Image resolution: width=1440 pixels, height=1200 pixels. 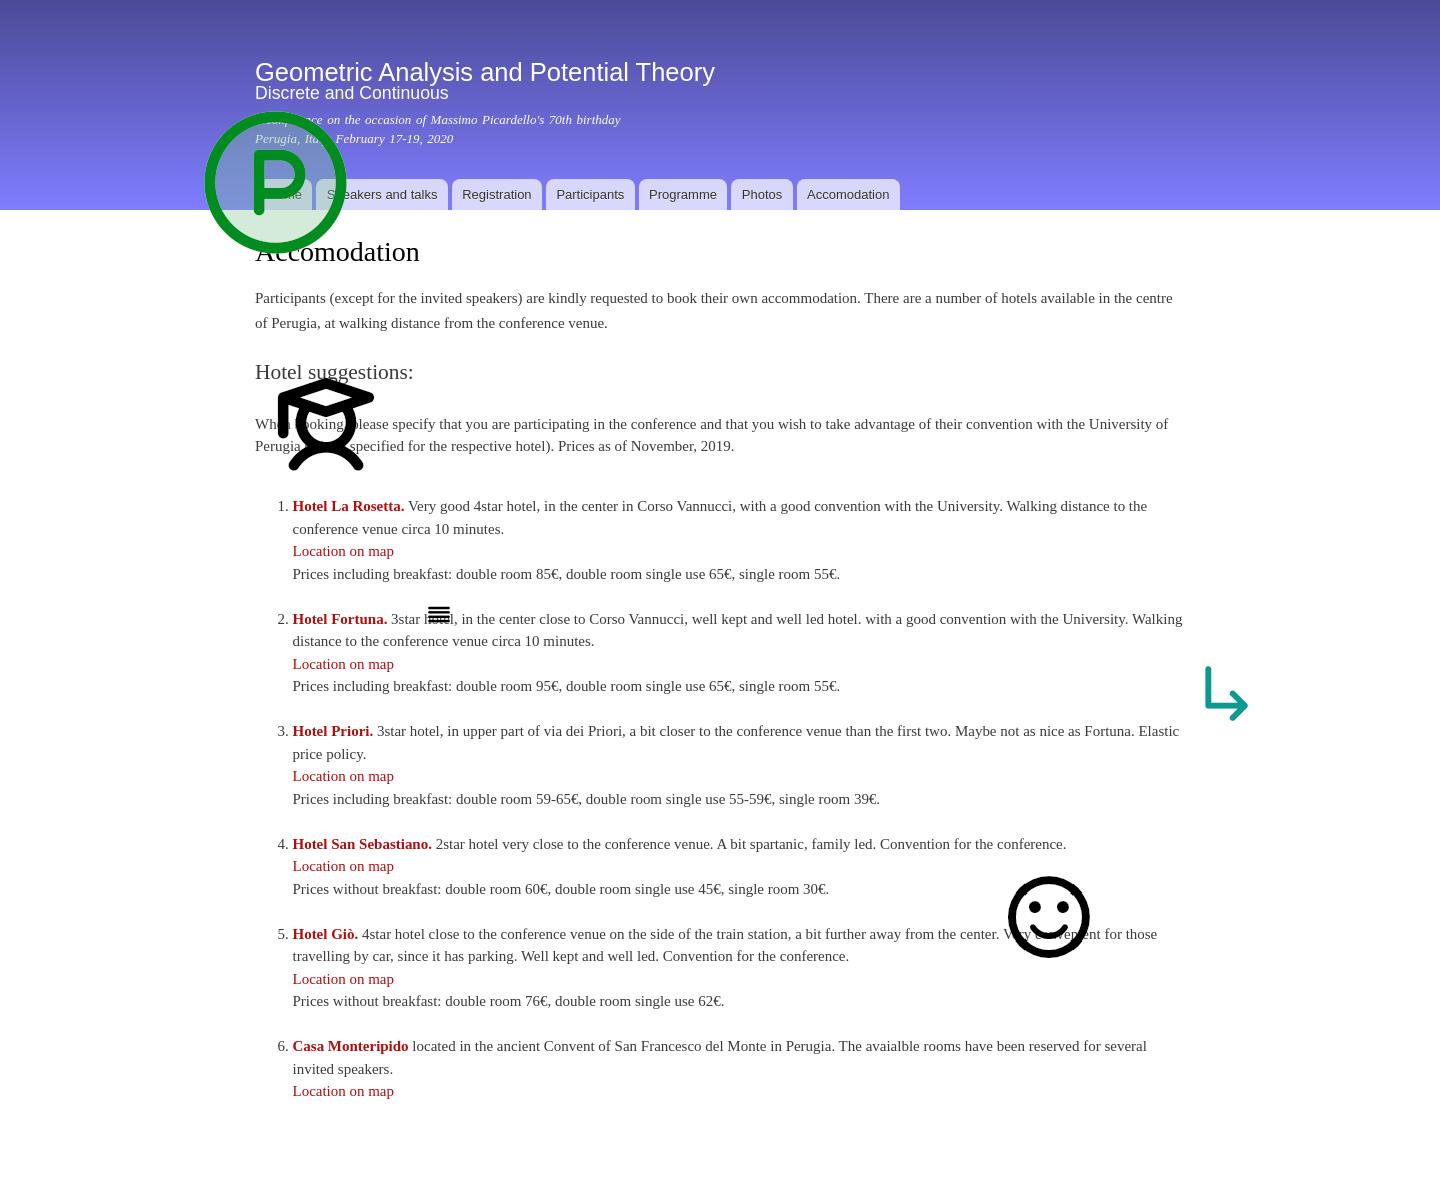 What do you see at coordinates (1049, 917) in the screenshot?
I see `add an emoji or reaction to a message` at bounding box center [1049, 917].